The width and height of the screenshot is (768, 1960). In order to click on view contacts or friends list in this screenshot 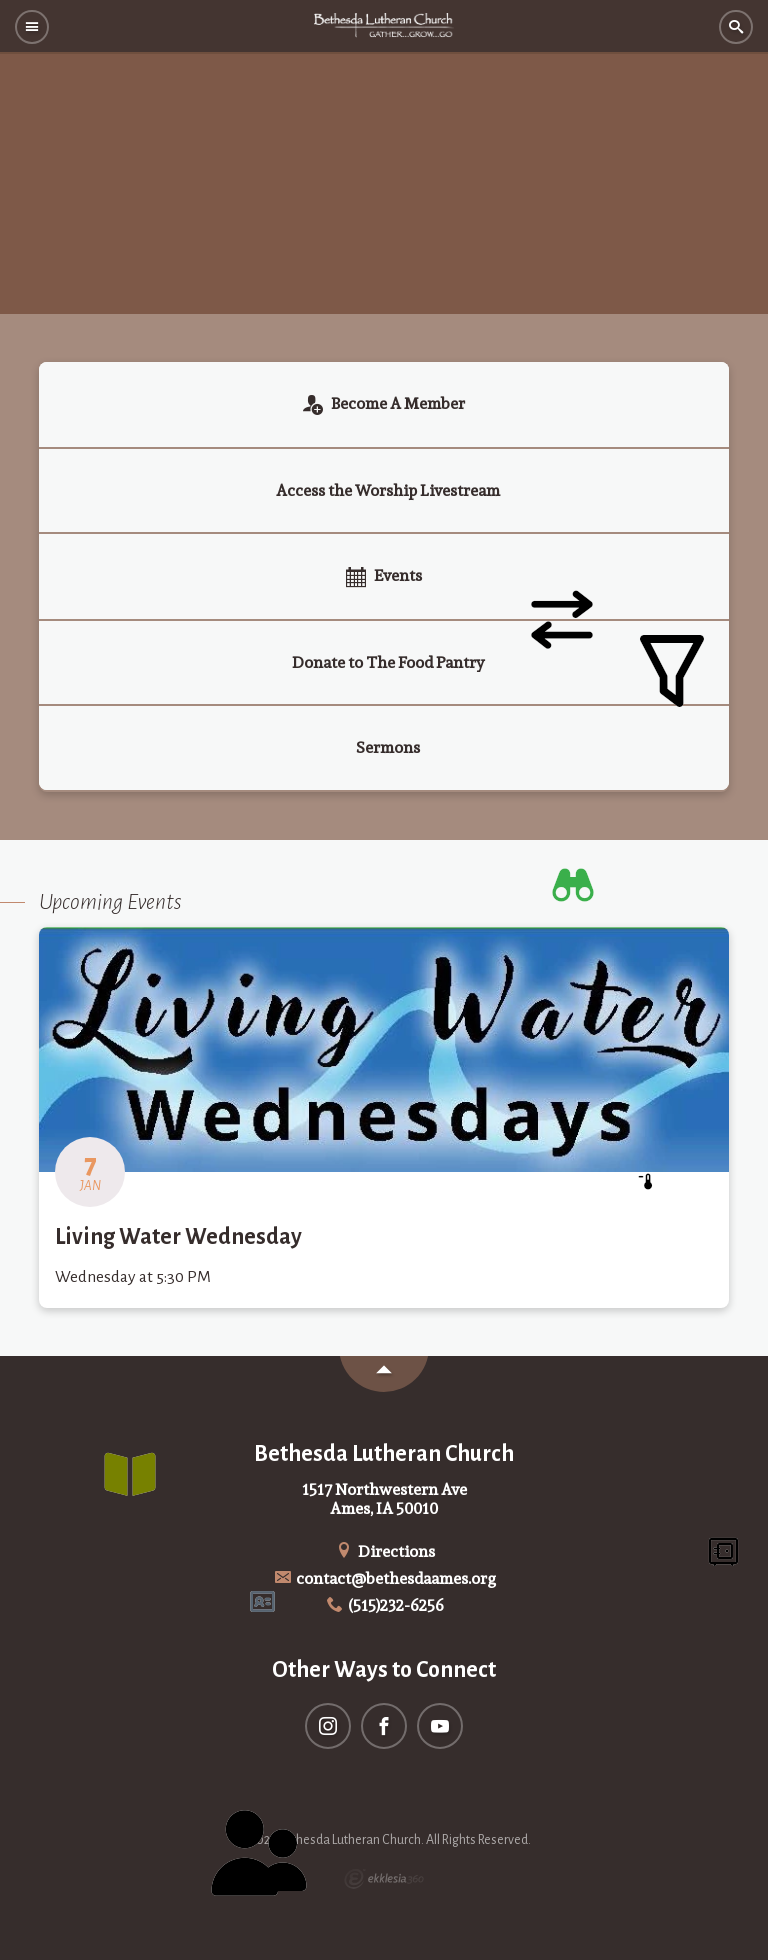, I will do `click(259, 1853)`.